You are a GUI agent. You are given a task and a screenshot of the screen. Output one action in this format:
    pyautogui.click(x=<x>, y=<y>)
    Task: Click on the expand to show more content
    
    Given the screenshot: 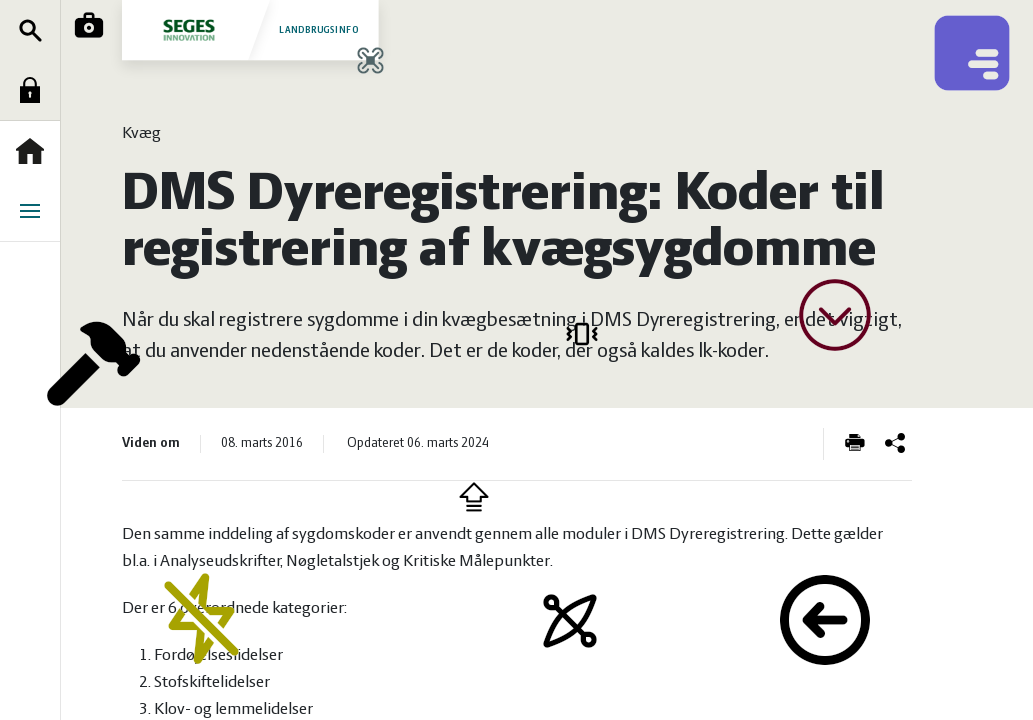 What is the action you would take?
    pyautogui.click(x=835, y=315)
    